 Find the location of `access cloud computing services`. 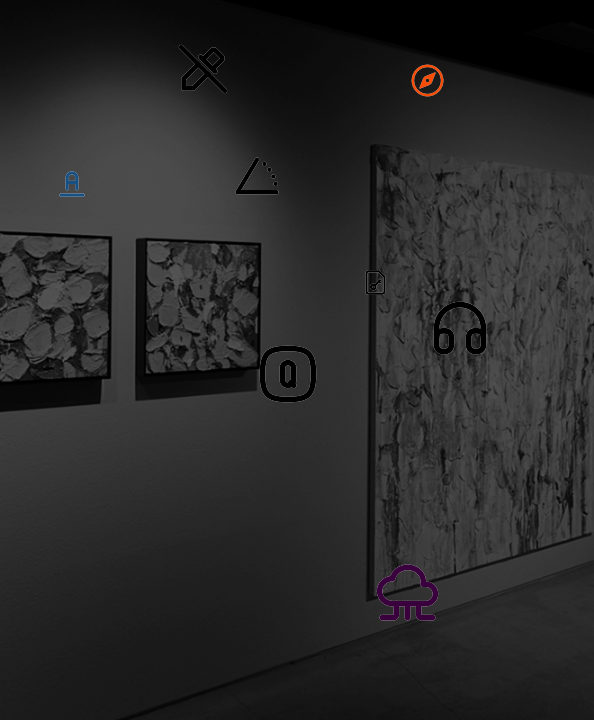

access cloud computing services is located at coordinates (407, 592).